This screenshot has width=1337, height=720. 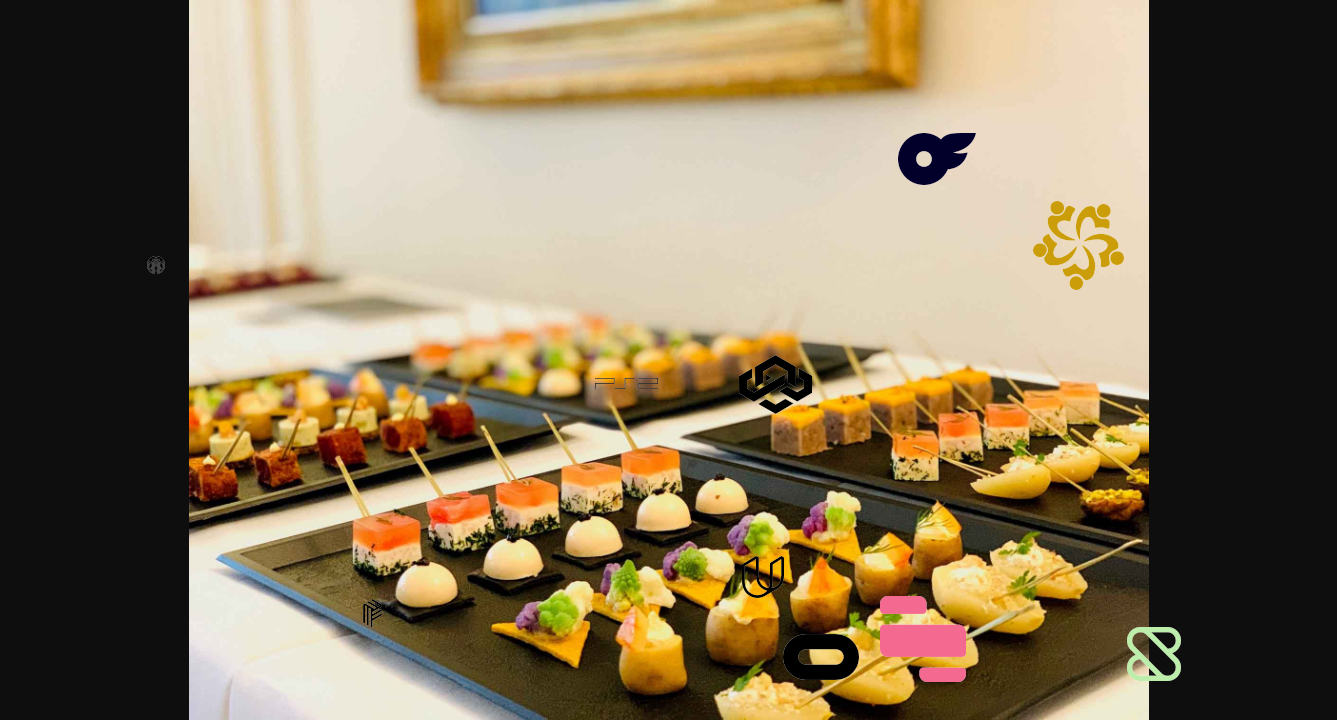 I want to click on playstation 2 brand logo, so click(x=626, y=383).